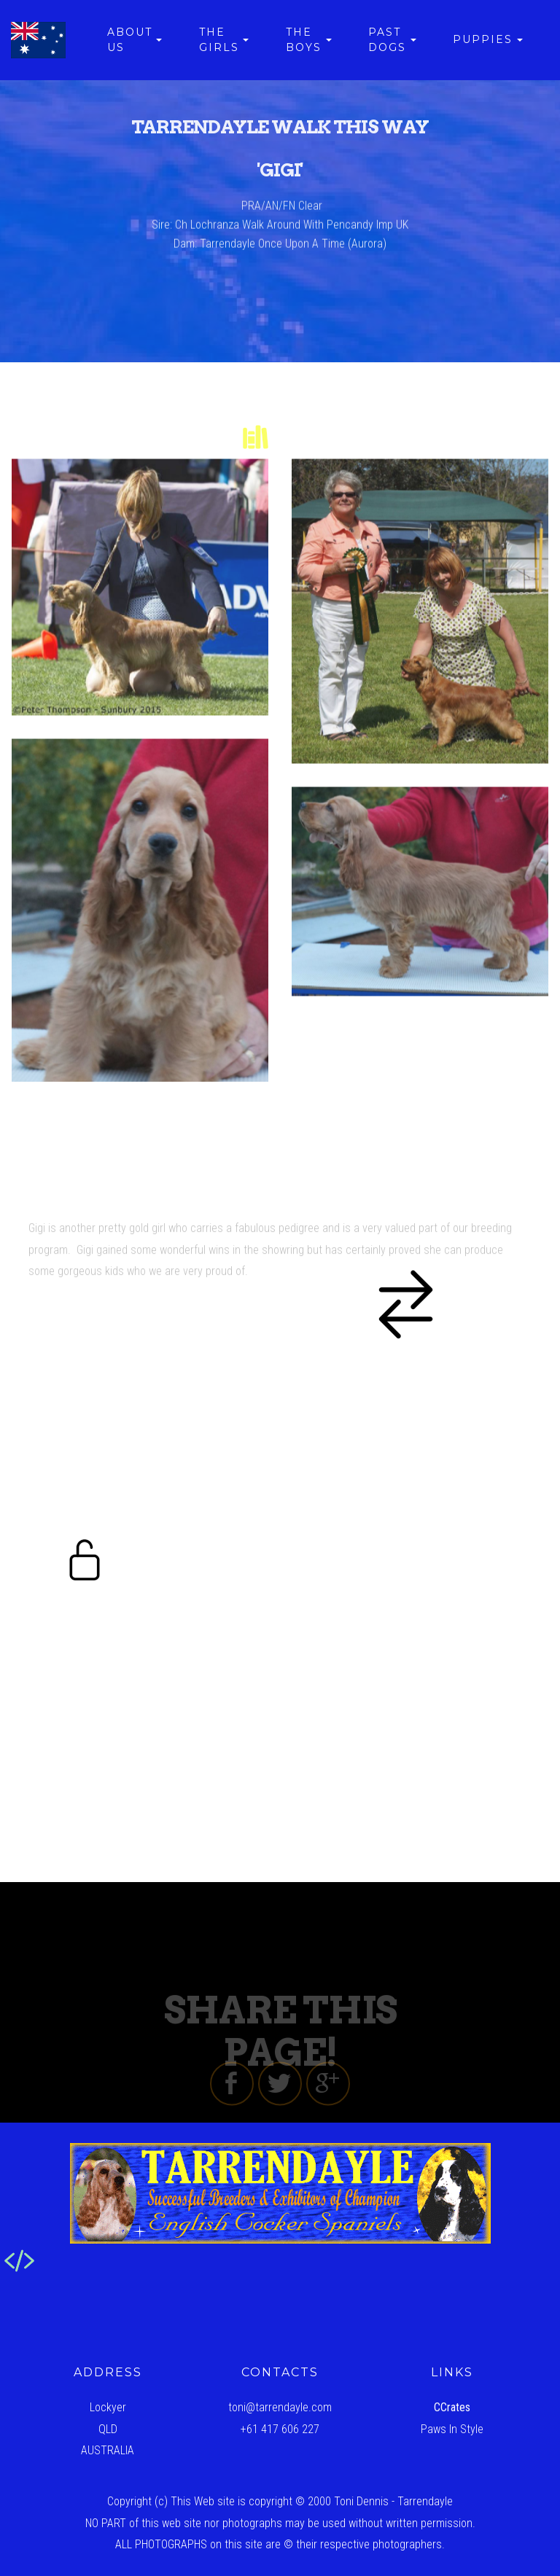 The width and height of the screenshot is (560, 2576). What do you see at coordinates (19, 2260) in the screenshot?
I see `view or edit source code` at bounding box center [19, 2260].